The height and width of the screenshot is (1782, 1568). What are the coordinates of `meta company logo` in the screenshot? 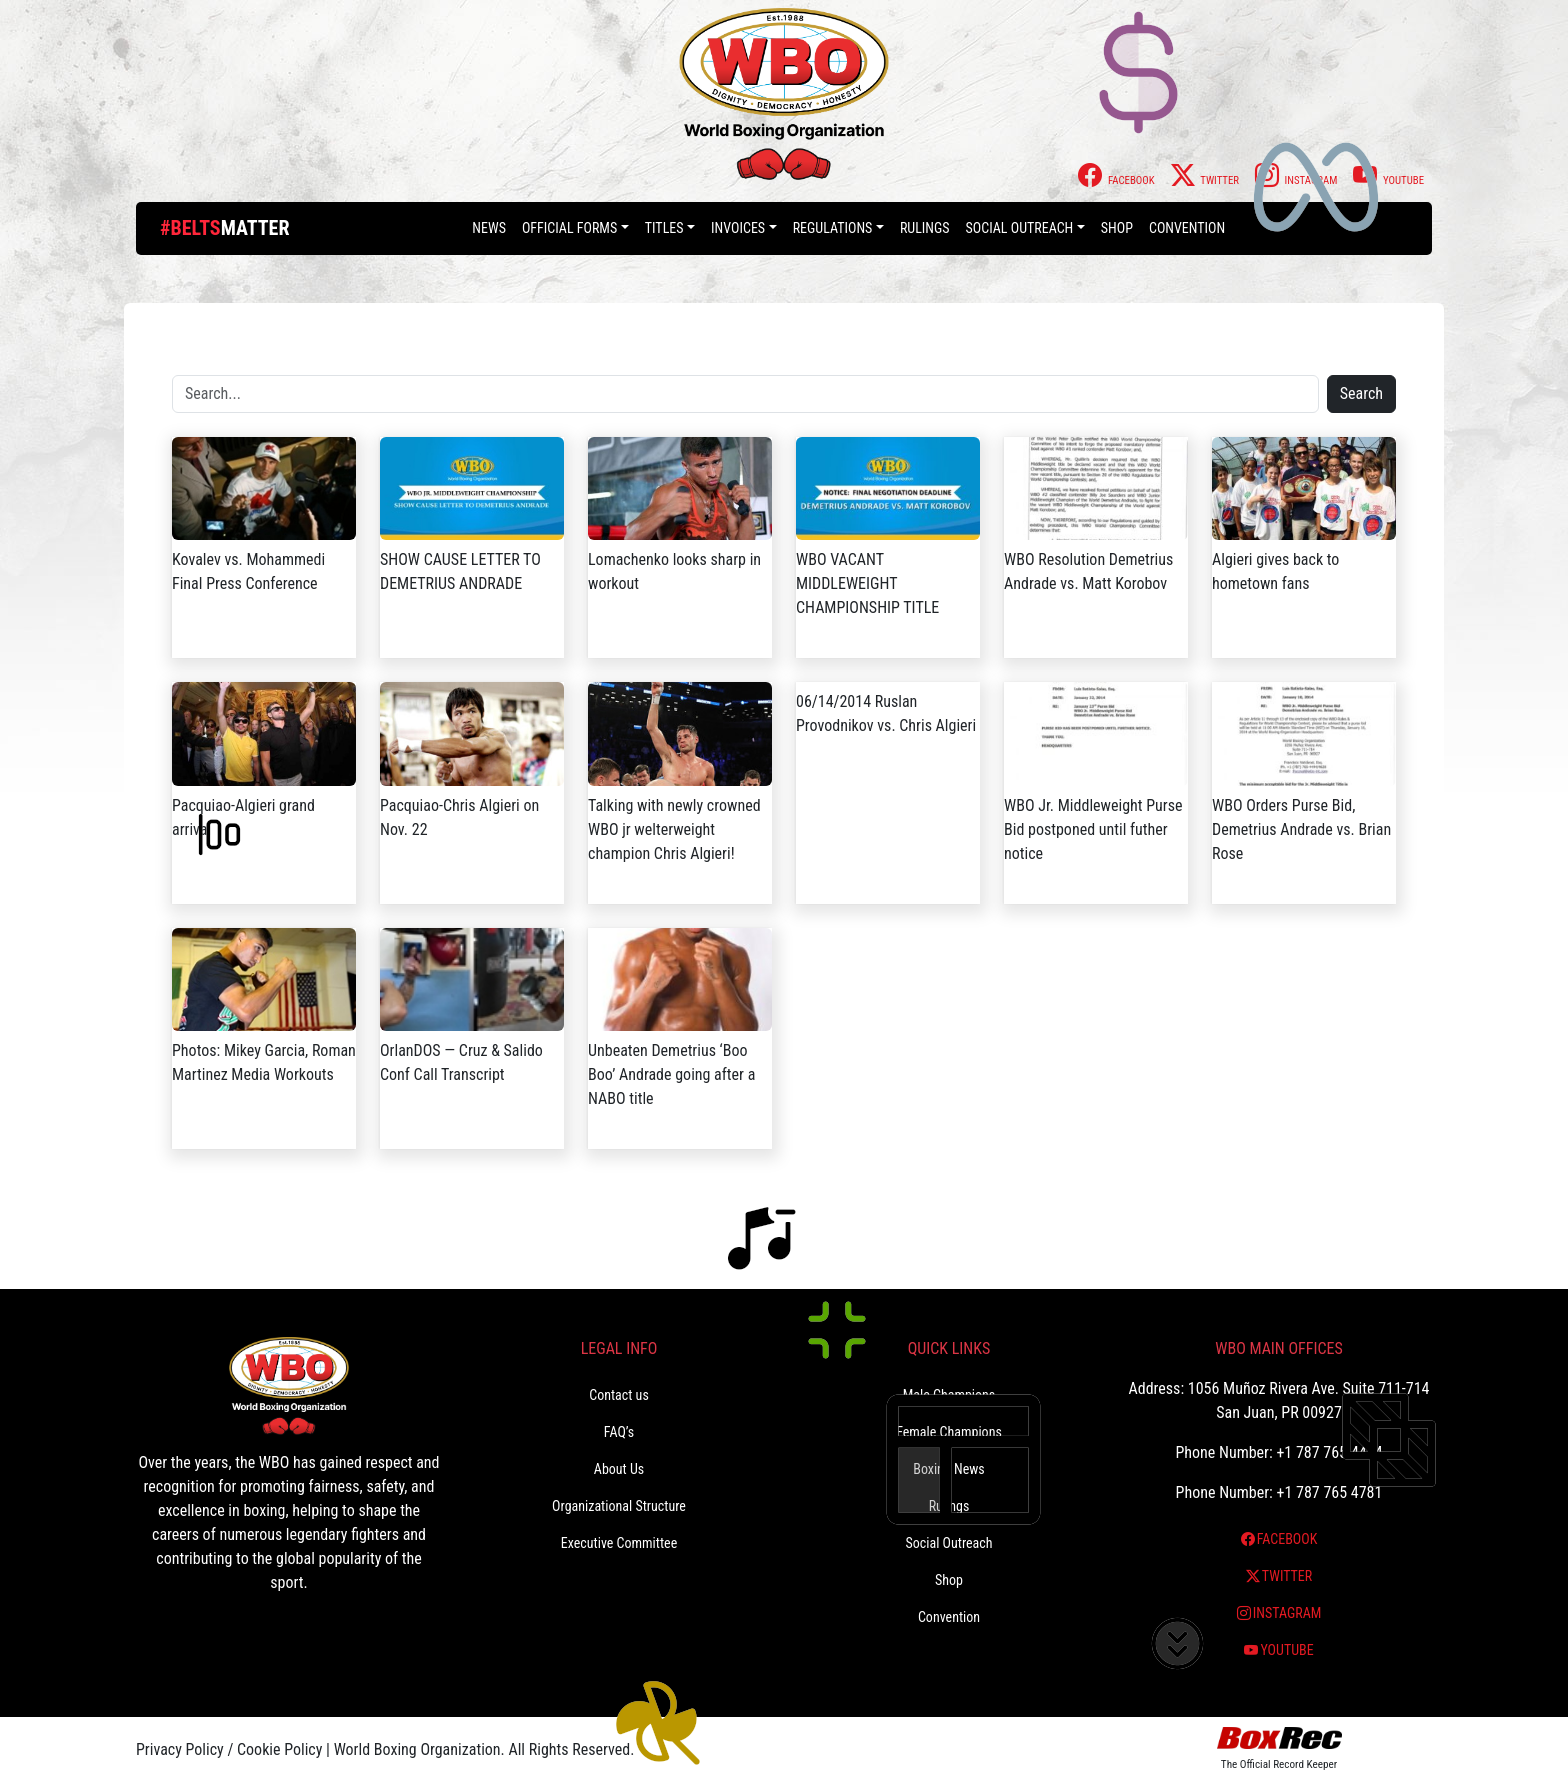 It's located at (1316, 187).